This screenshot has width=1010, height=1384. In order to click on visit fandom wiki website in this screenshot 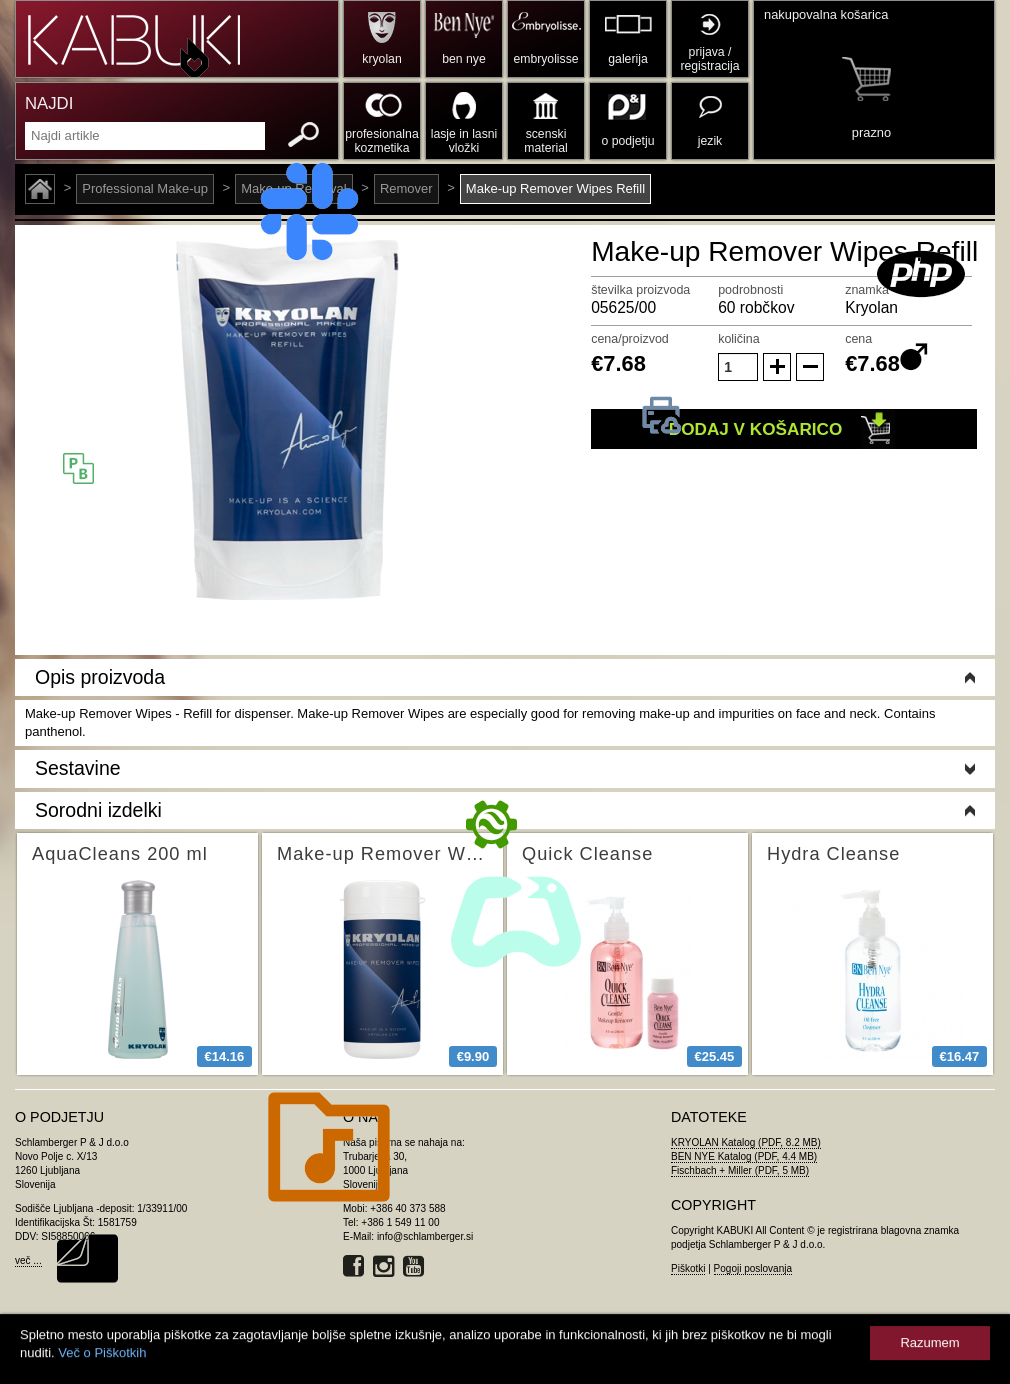, I will do `click(194, 57)`.